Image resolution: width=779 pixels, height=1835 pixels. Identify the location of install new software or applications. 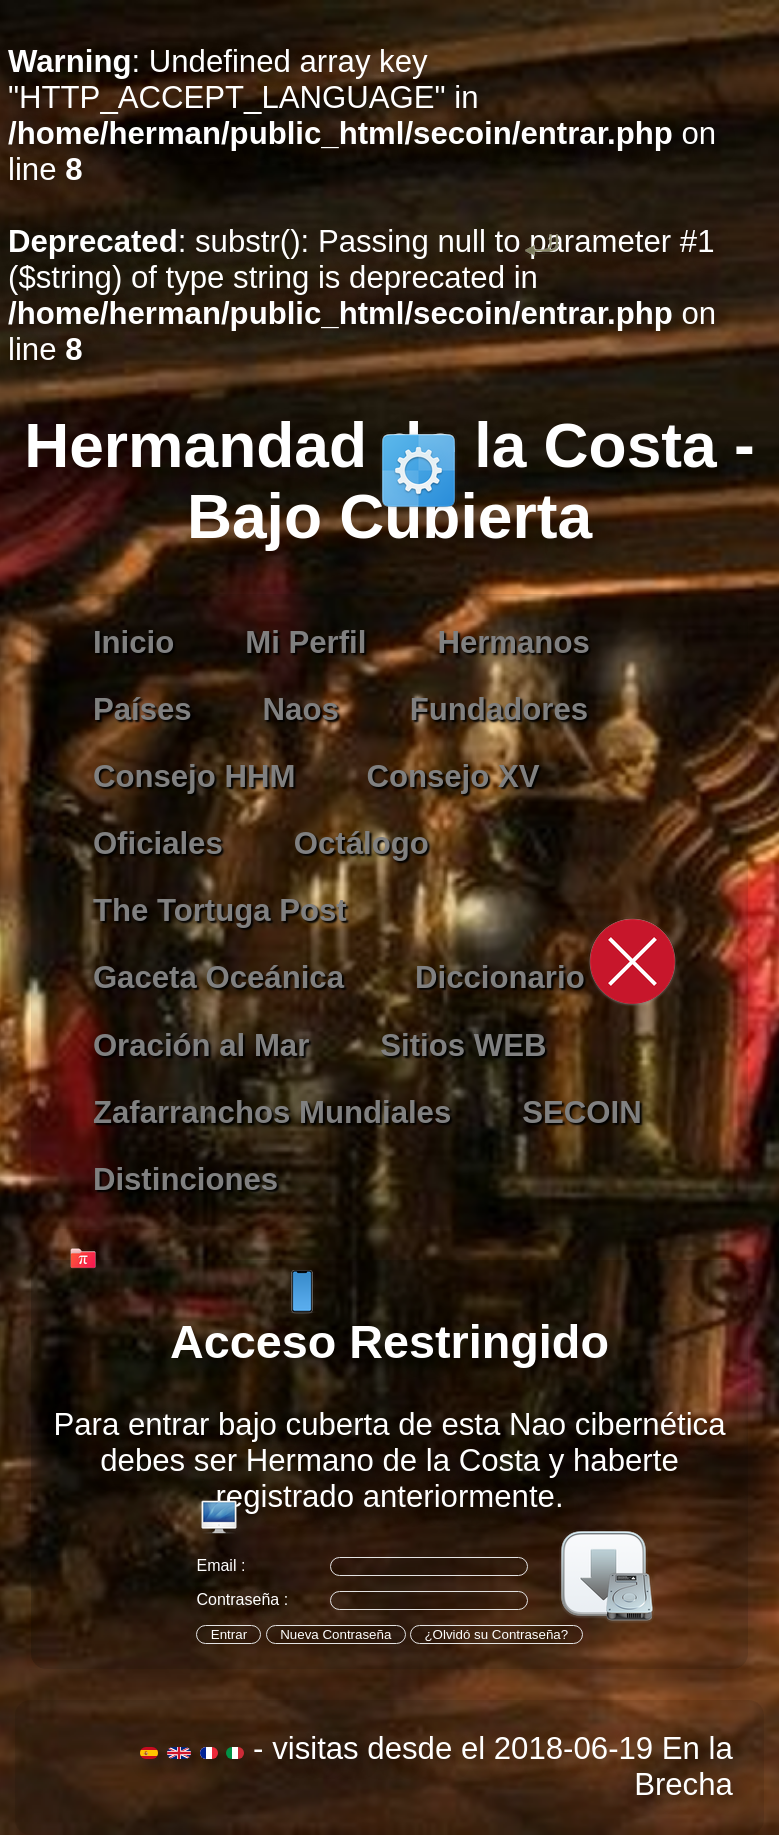
(603, 1573).